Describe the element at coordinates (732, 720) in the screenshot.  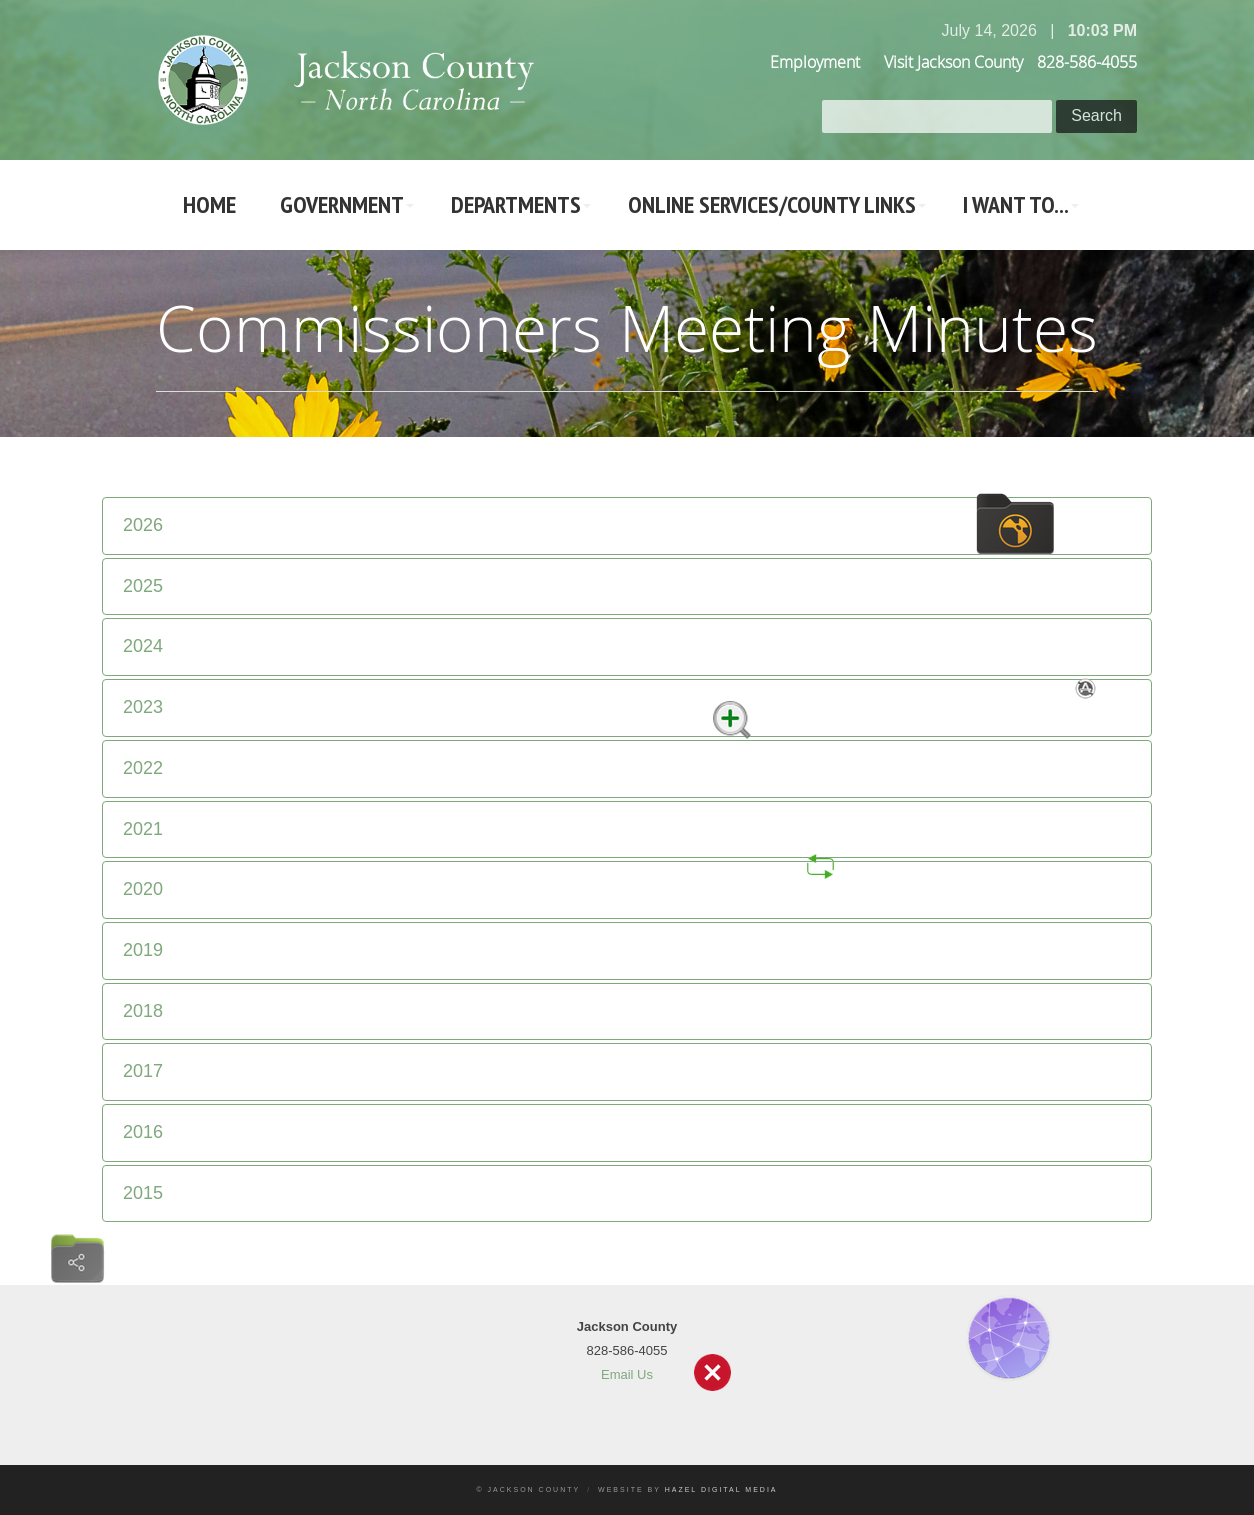
I see `zoom in on the current view` at that location.